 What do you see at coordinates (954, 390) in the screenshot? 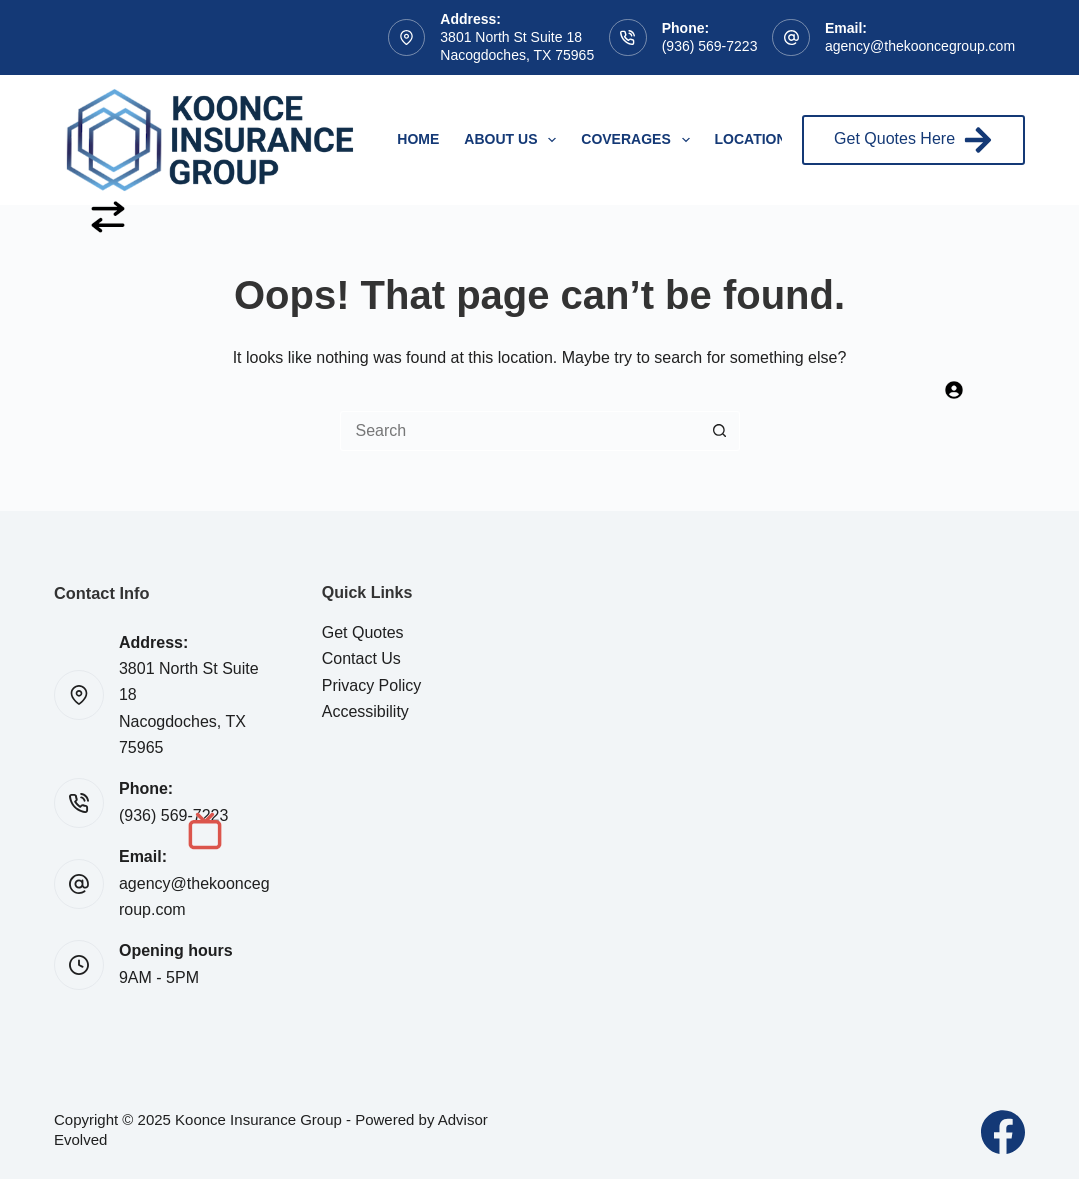
I see `view your profile` at bounding box center [954, 390].